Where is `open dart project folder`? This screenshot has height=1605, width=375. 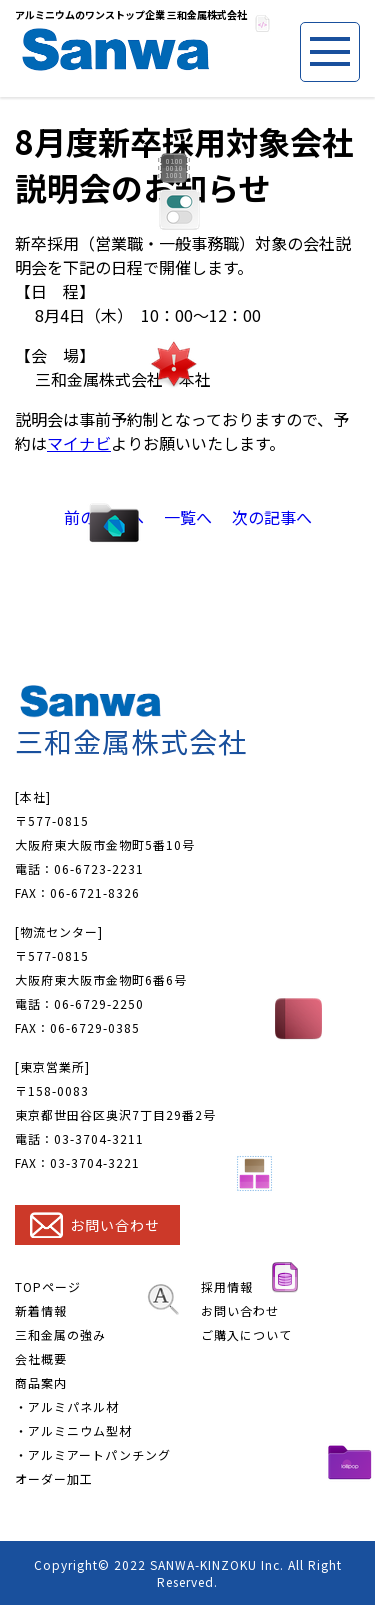
open dart project folder is located at coordinates (114, 524).